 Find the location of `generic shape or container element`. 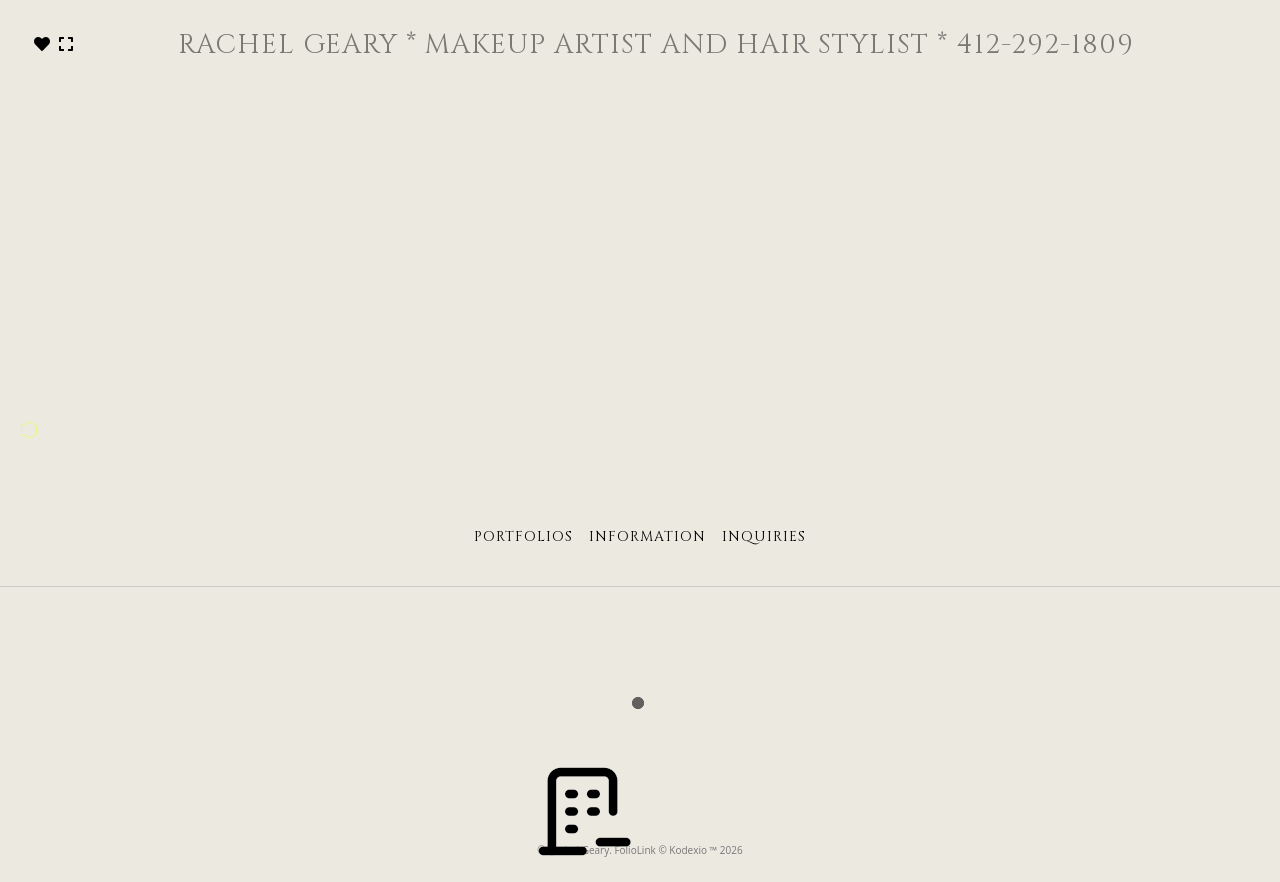

generic shape or container element is located at coordinates (29, 430).